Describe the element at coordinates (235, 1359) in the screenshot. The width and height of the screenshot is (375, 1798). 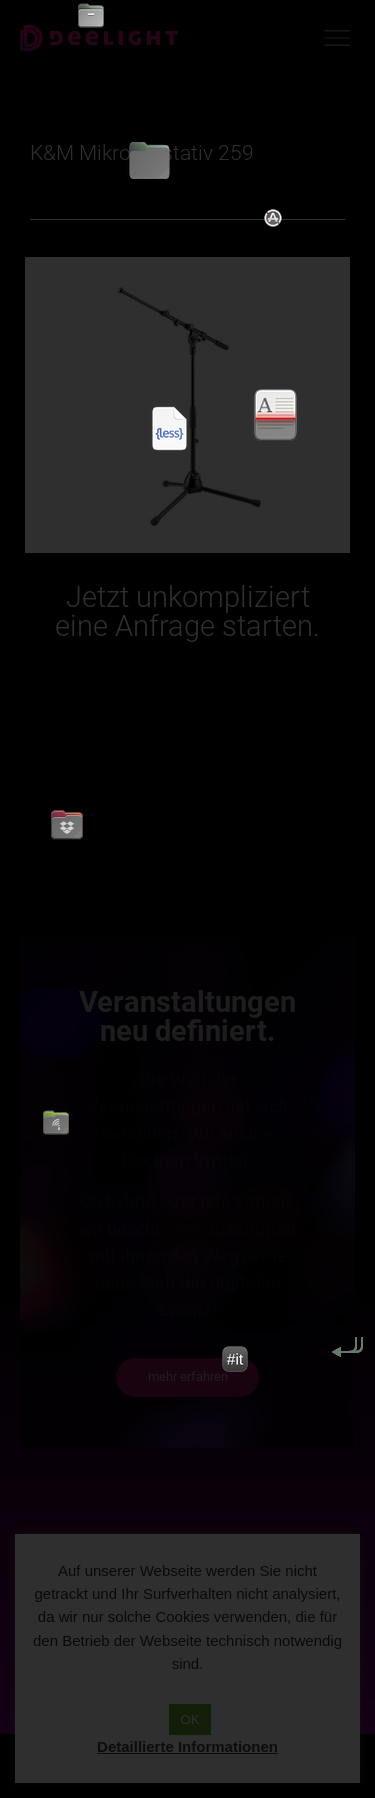
I see `open hashit, a file hashing utility app` at that location.